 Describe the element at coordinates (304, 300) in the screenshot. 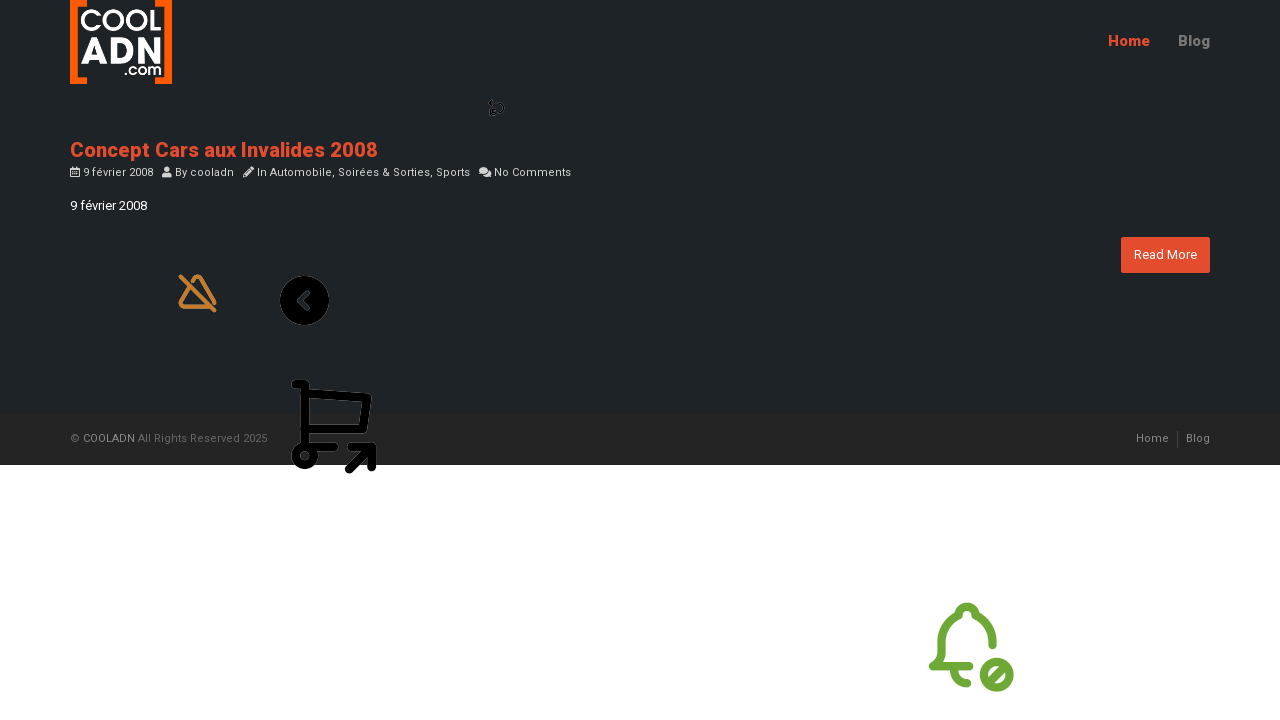

I see `go back to the previous screen` at that location.